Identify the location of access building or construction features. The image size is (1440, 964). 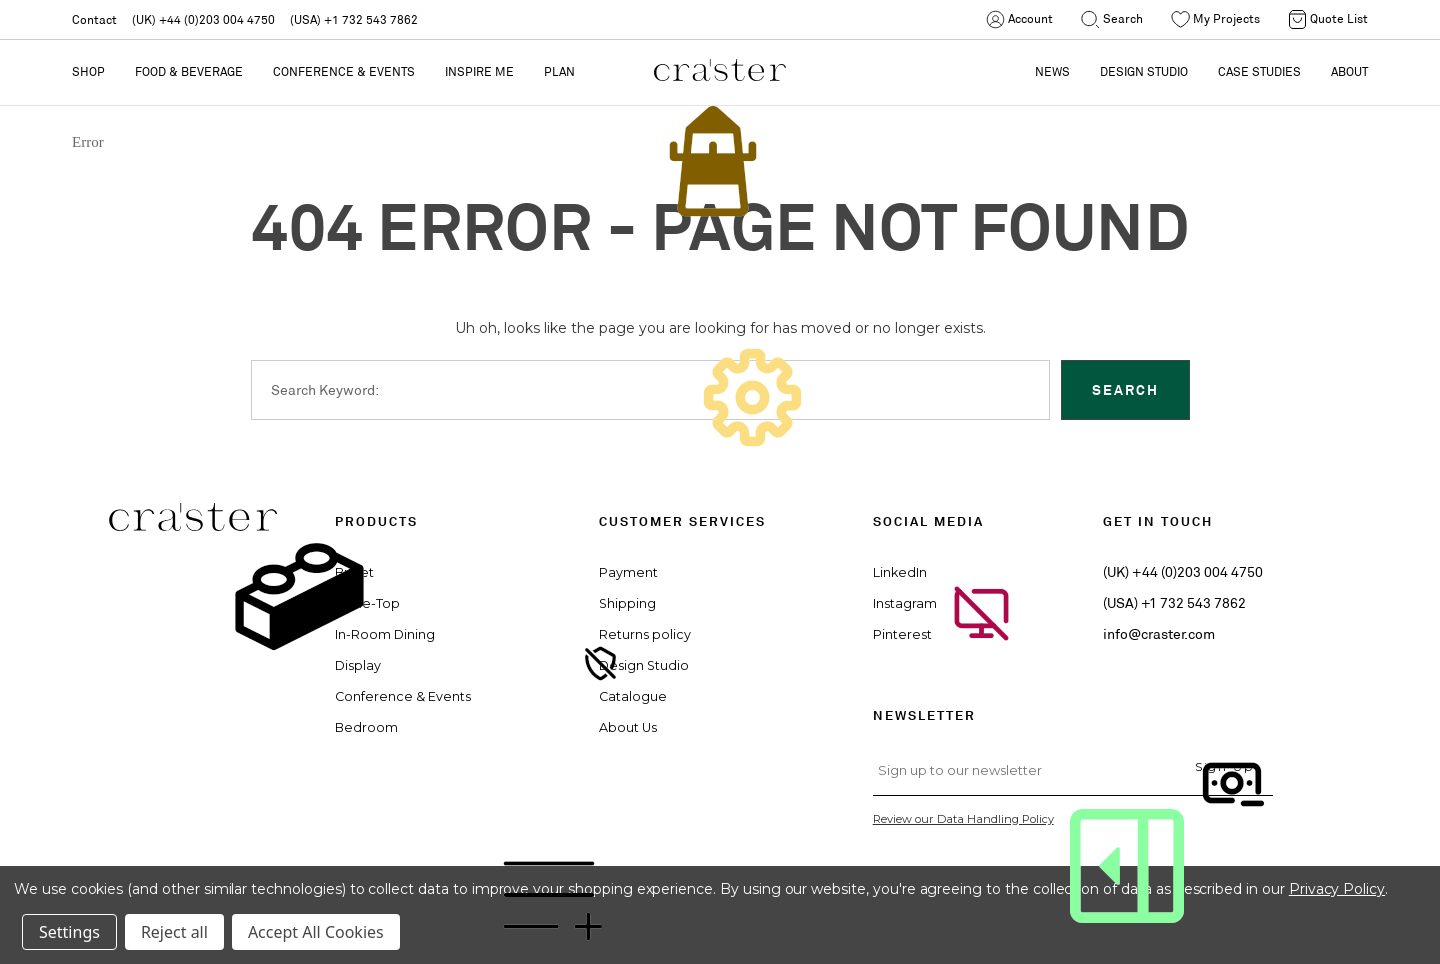
(299, 594).